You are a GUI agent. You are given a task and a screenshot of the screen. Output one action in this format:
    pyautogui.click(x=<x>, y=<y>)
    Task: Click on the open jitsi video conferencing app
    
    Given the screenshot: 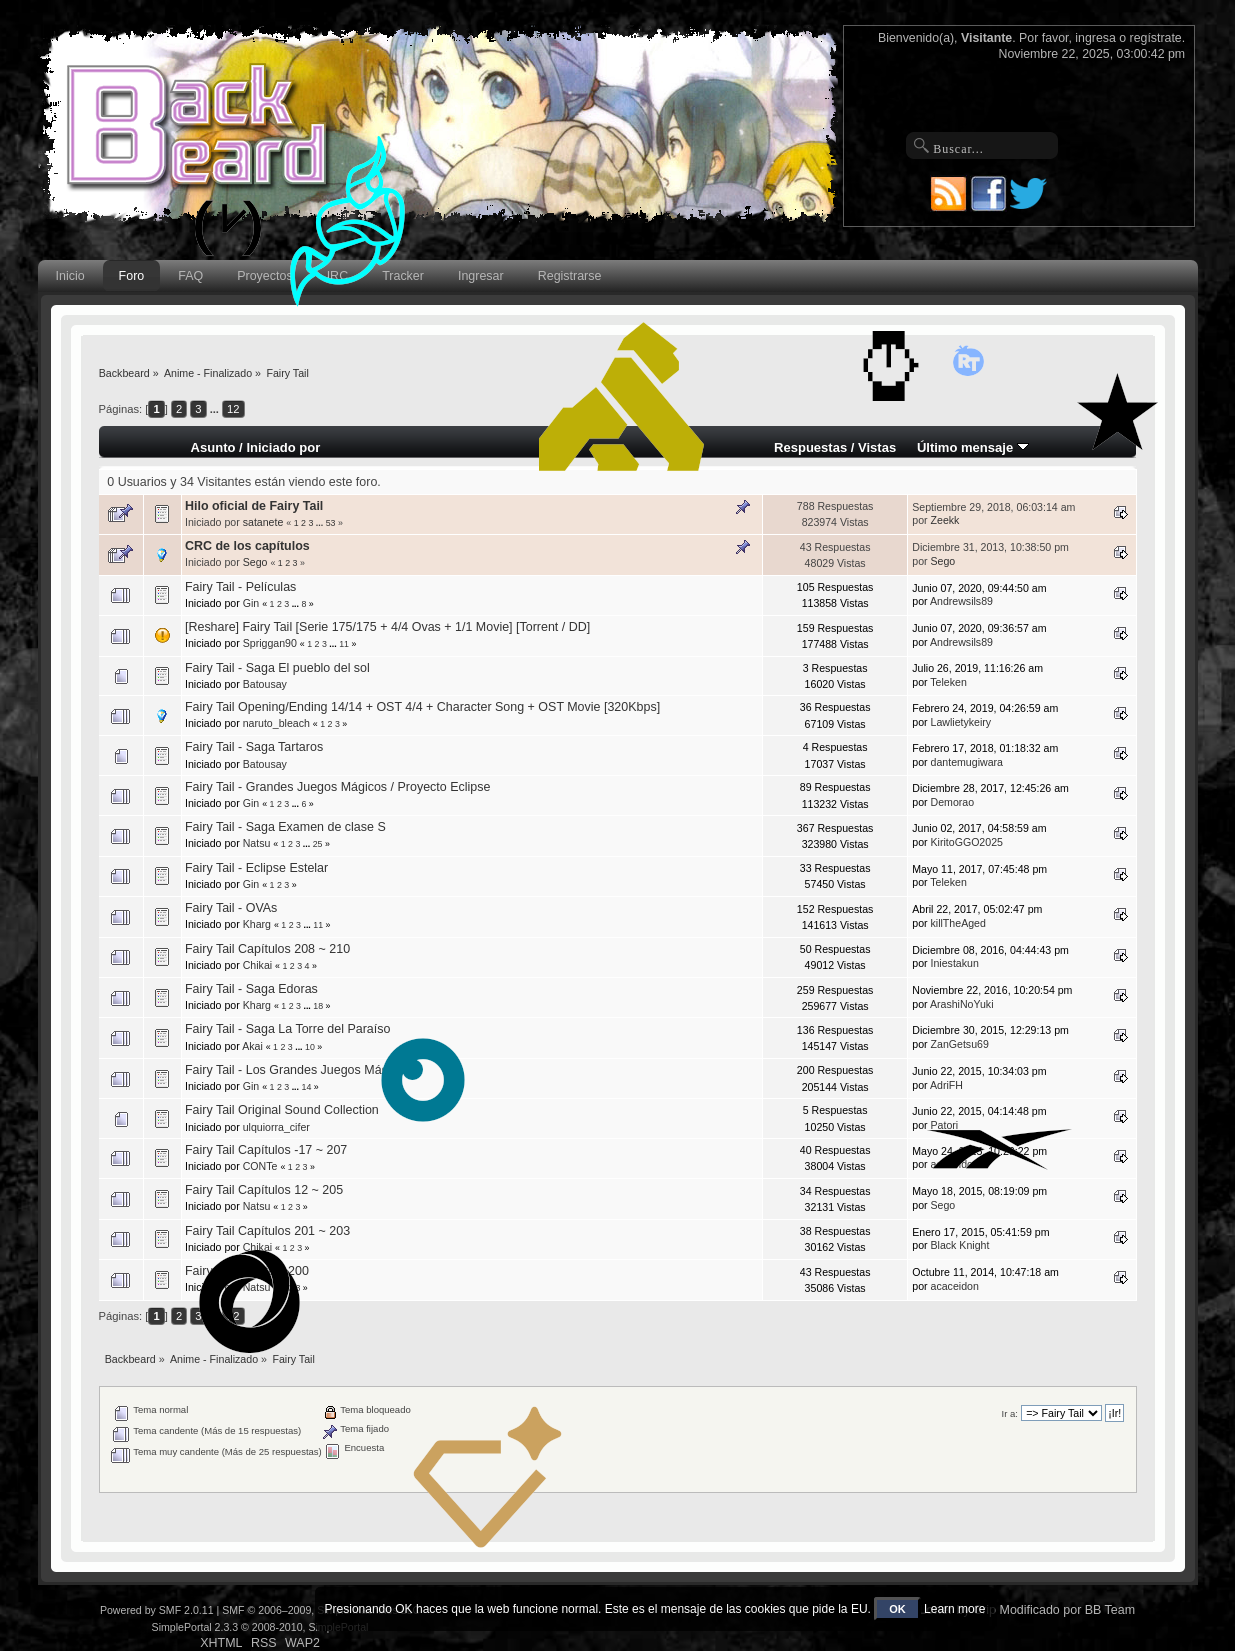 What is the action you would take?
    pyautogui.click(x=347, y=221)
    